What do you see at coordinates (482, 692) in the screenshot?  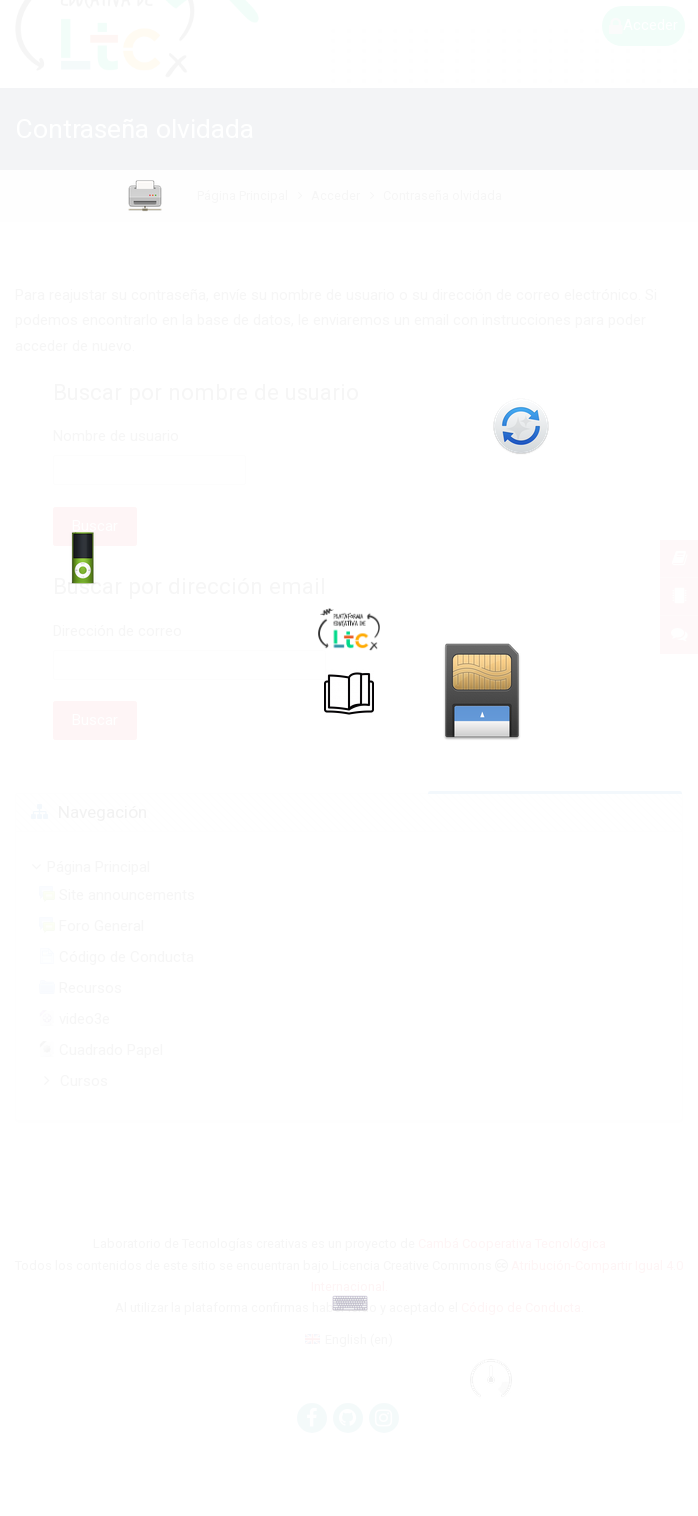 I see `smartmedia memory card storage device` at bounding box center [482, 692].